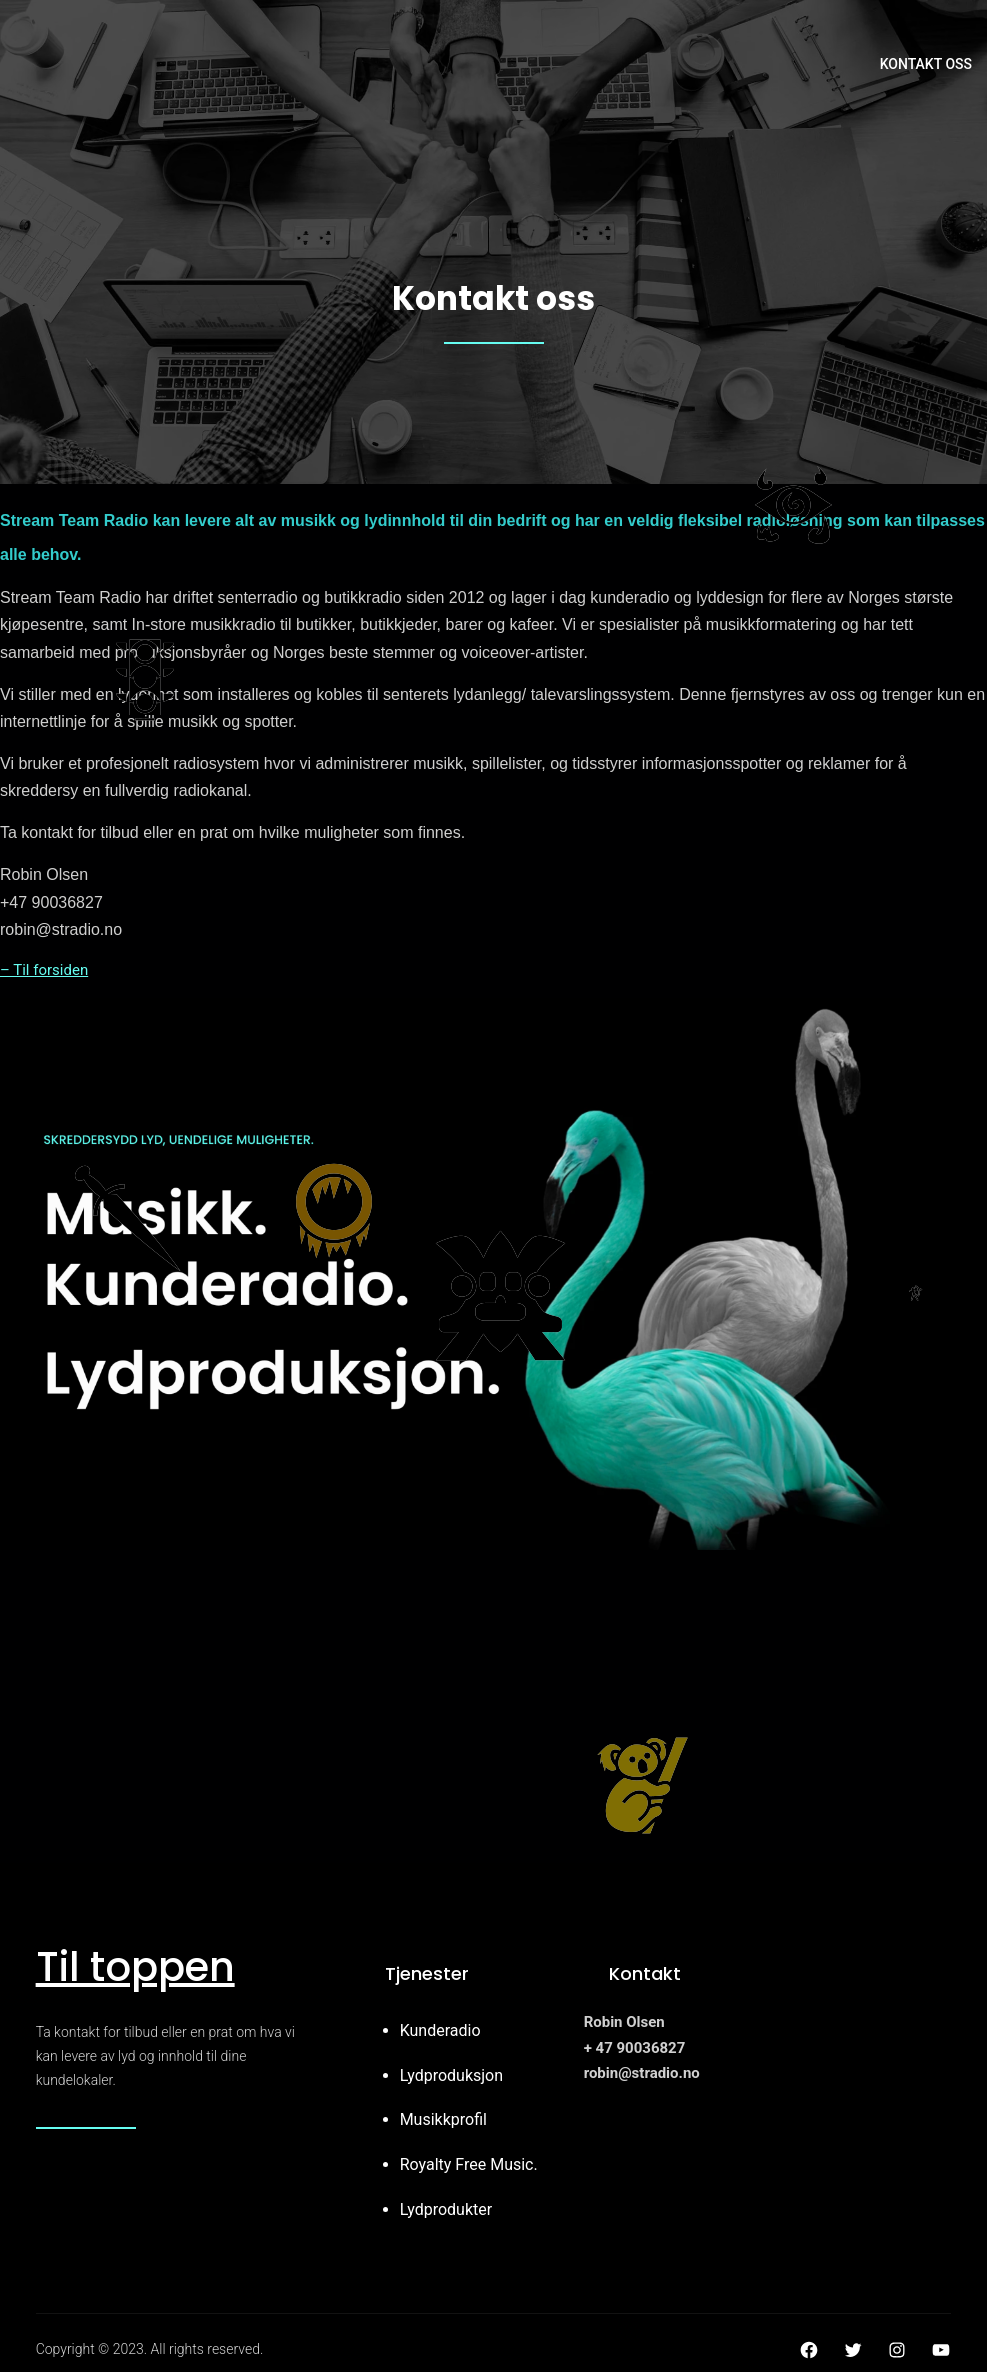 The height and width of the screenshot is (2372, 987). Describe the element at coordinates (334, 1211) in the screenshot. I see `equip a frost ring item` at that location.